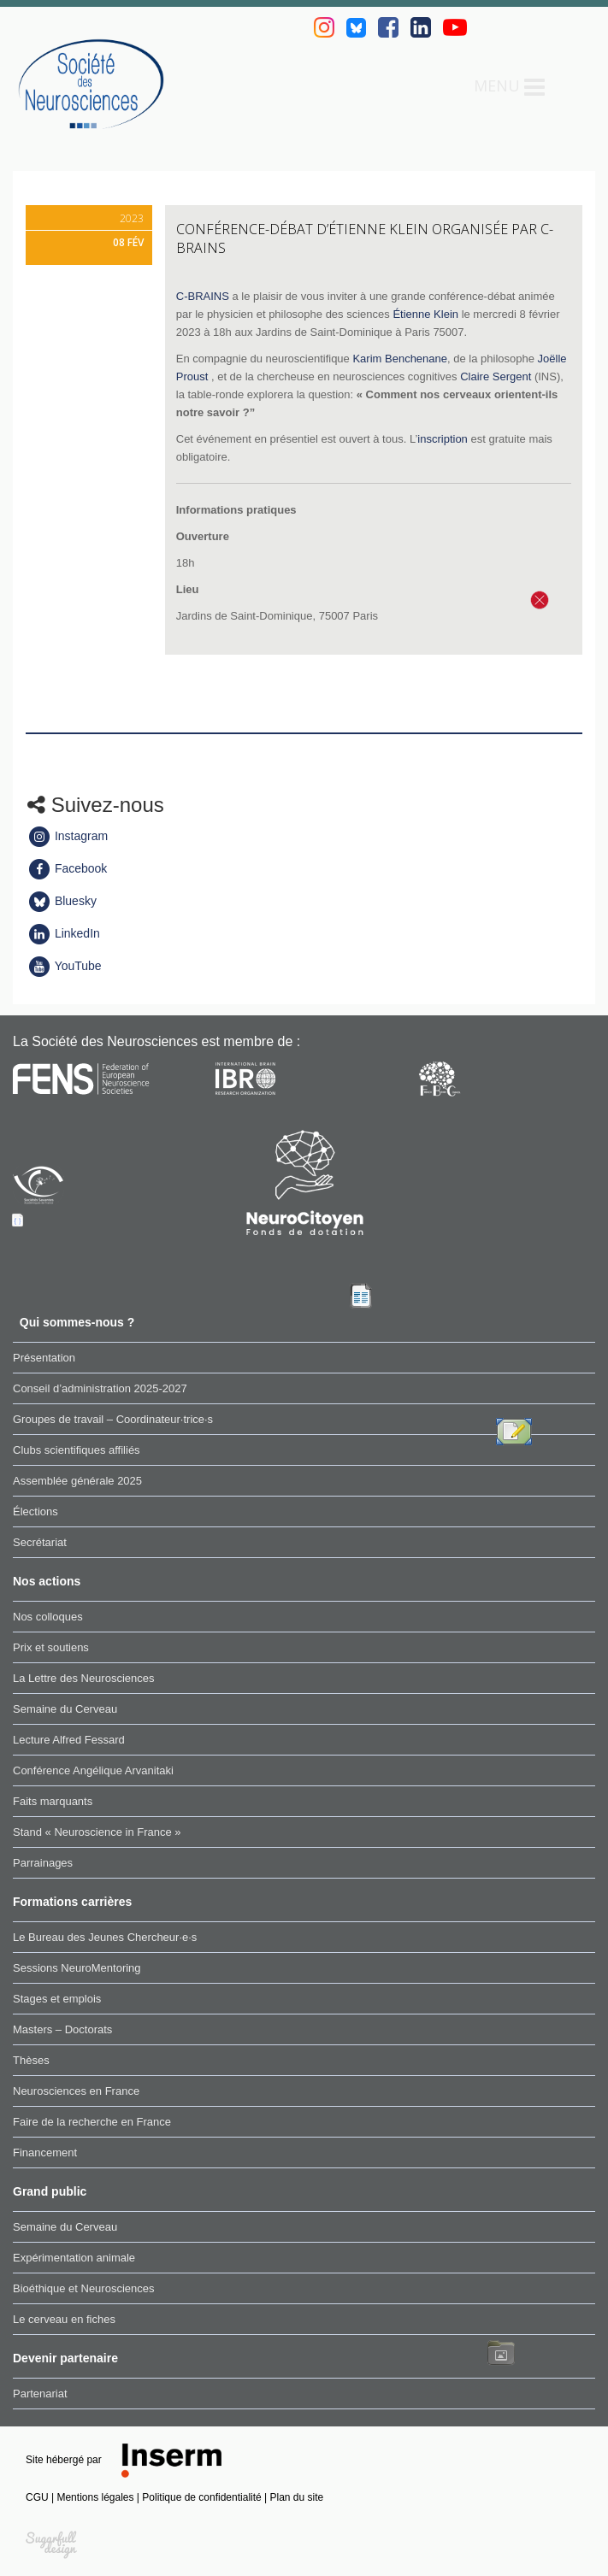 The image size is (608, 2576). Describe the element at coordinates (501, 2352) in the screenshot. I see `open your pictures folder` at that location.